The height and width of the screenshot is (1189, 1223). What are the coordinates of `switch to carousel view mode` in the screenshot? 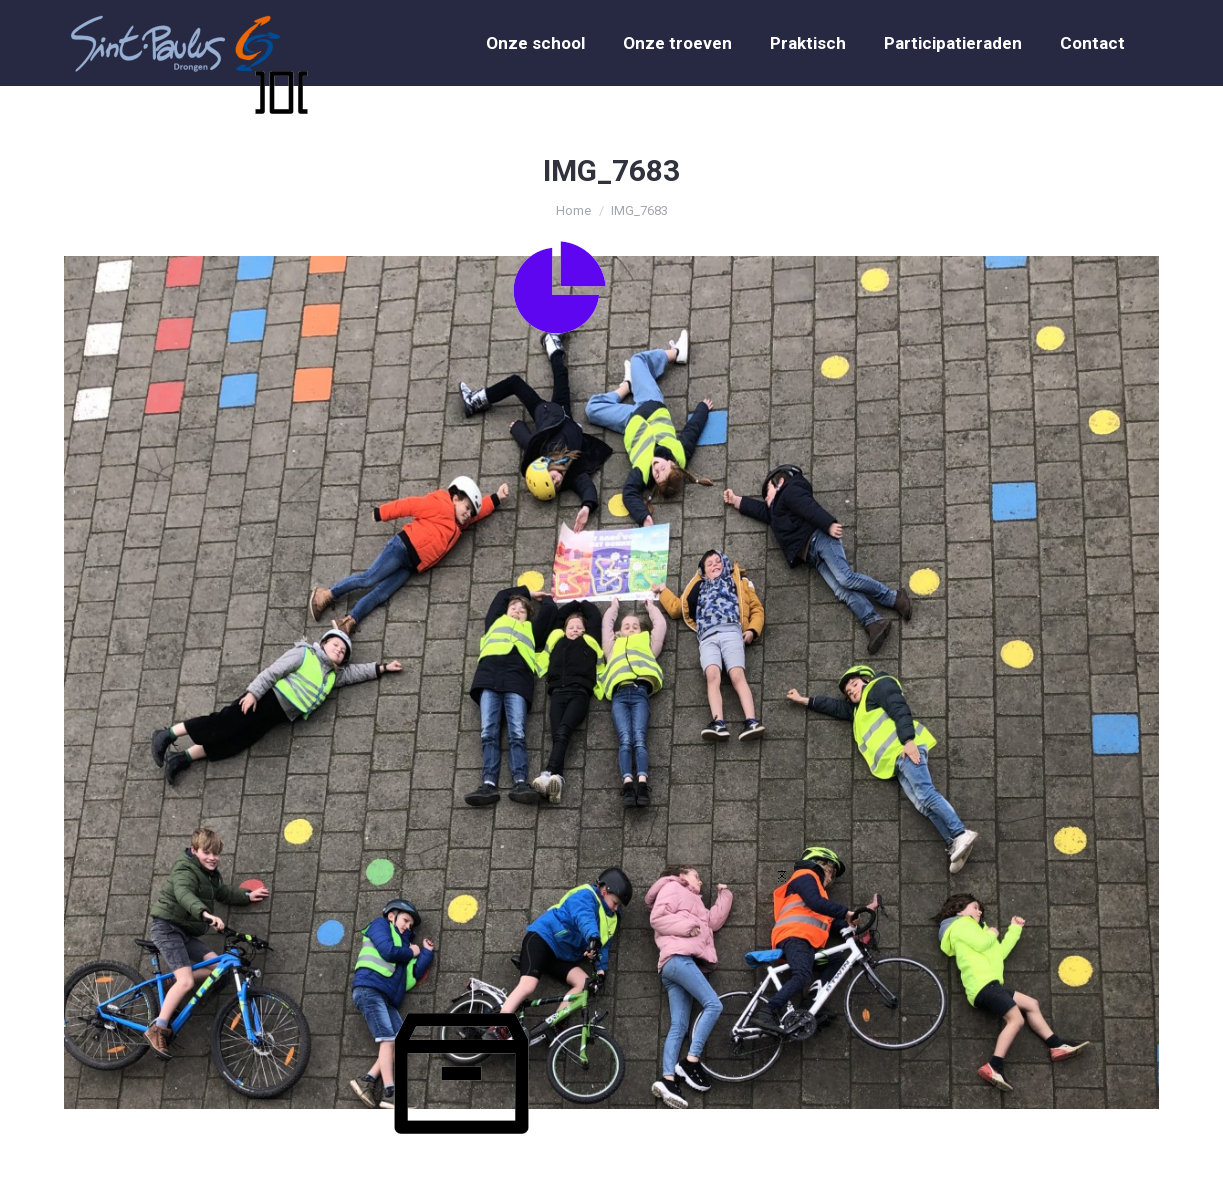 It's located at (281, 92).